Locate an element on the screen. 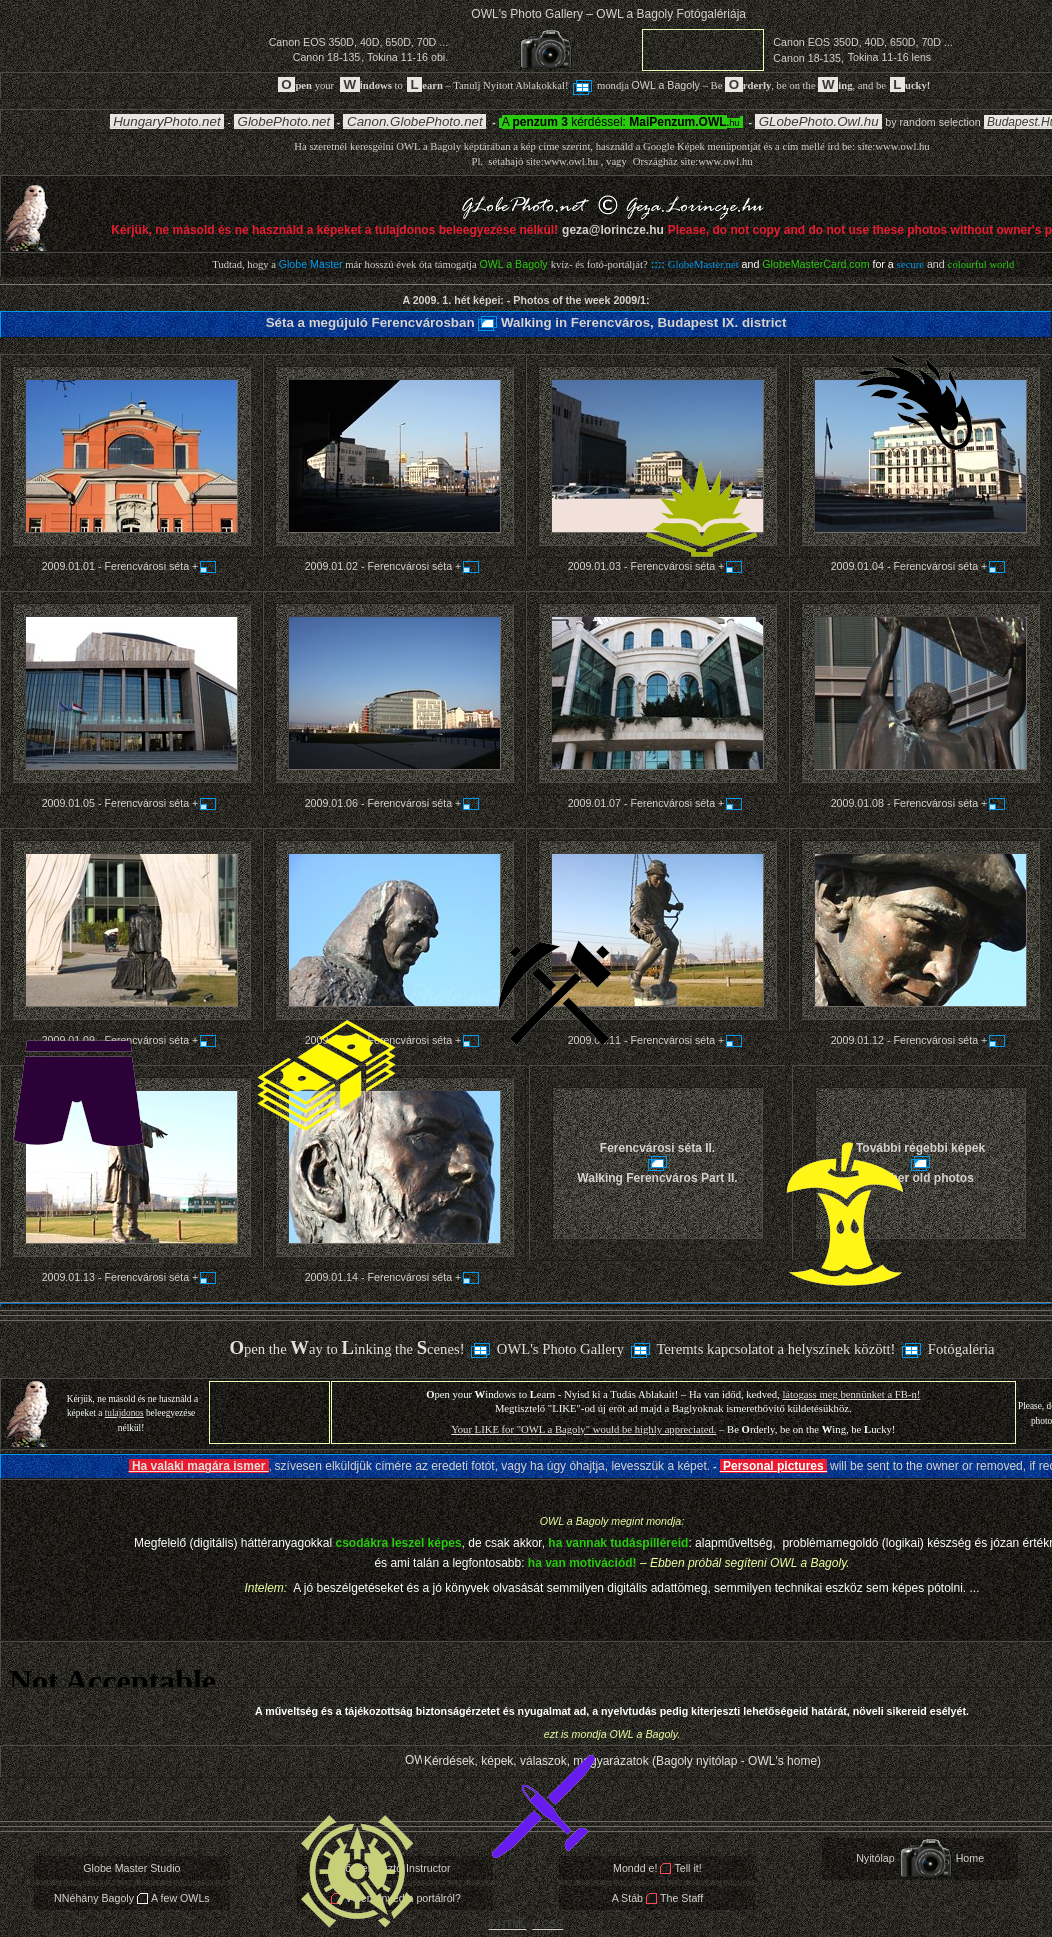 The height and width of the screenshot is (1937, 1052). indicates food waste or compost category is located at coordinates (845, 1214).